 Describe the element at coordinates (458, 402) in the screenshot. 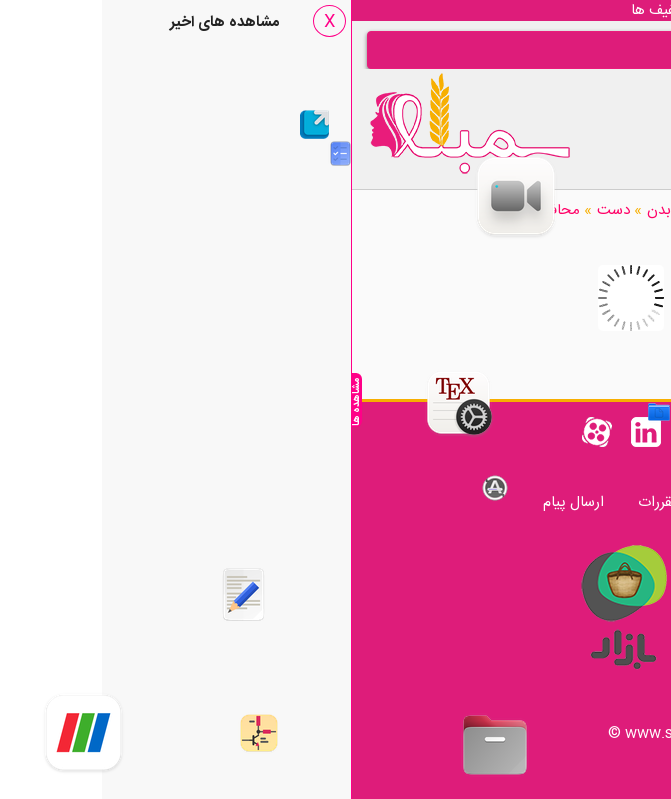

I see `open miktex console for managing tex distributions` at that location.